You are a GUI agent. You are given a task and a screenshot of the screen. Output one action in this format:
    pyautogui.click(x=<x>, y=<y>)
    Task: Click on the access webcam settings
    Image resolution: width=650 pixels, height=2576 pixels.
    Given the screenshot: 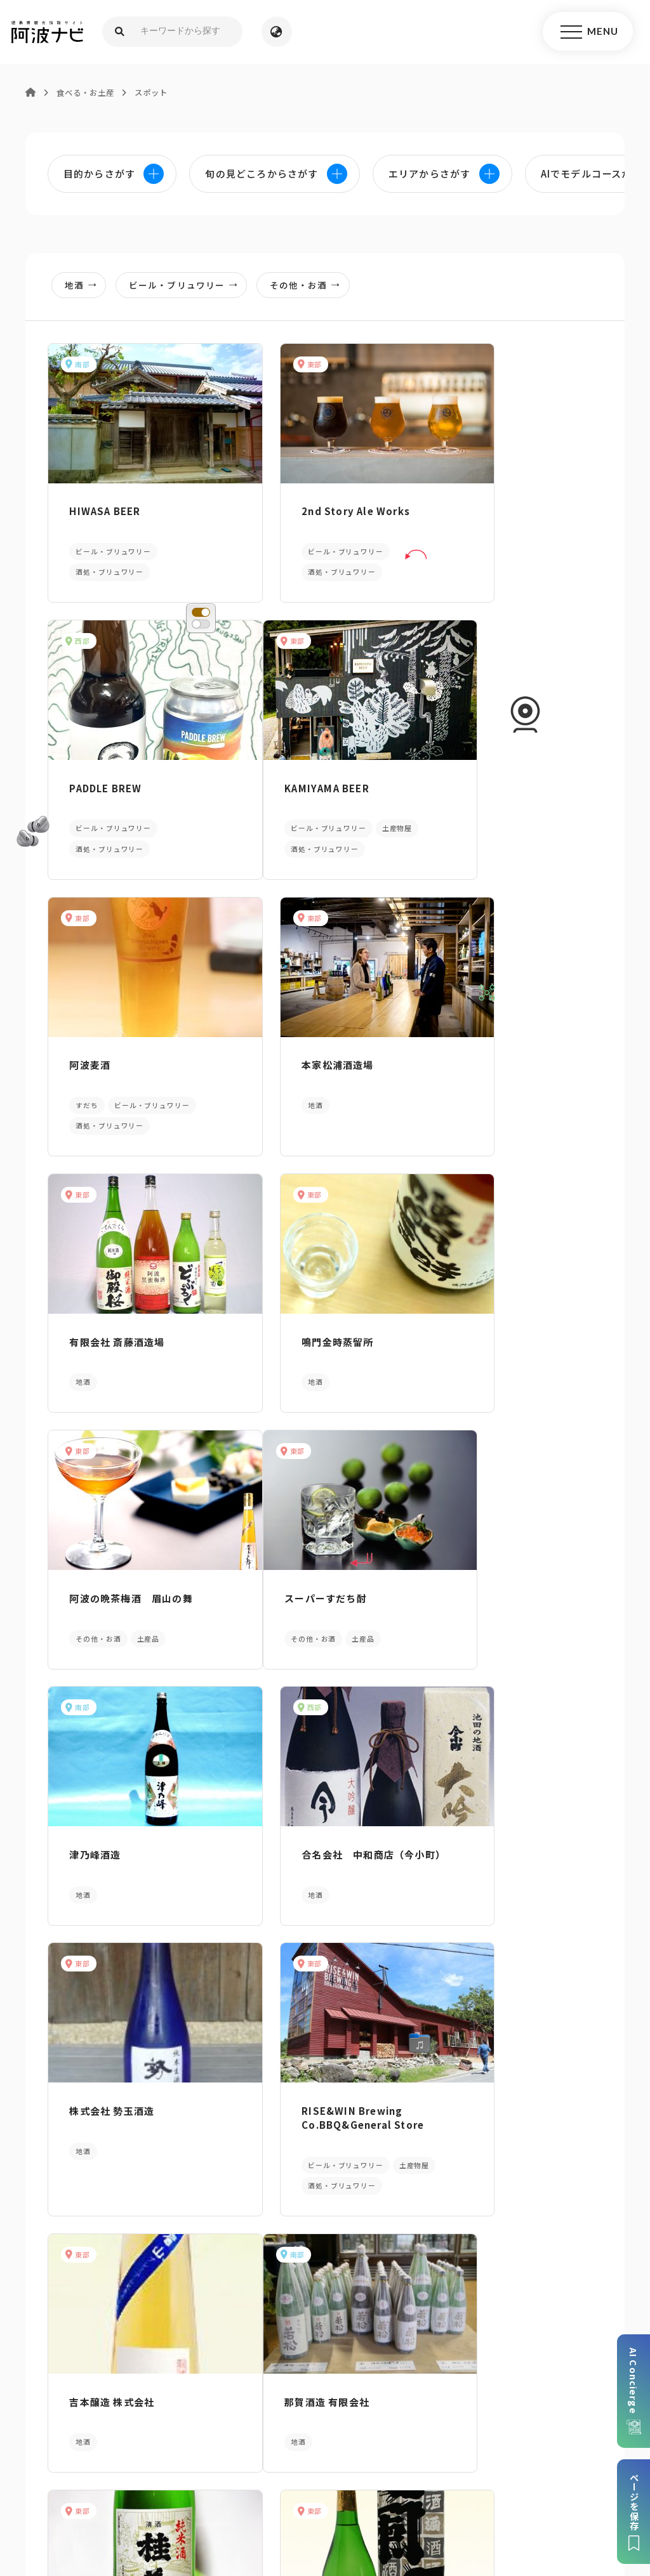 What is the action you would take?
    pyautogui.click(x=525, y=713)
    